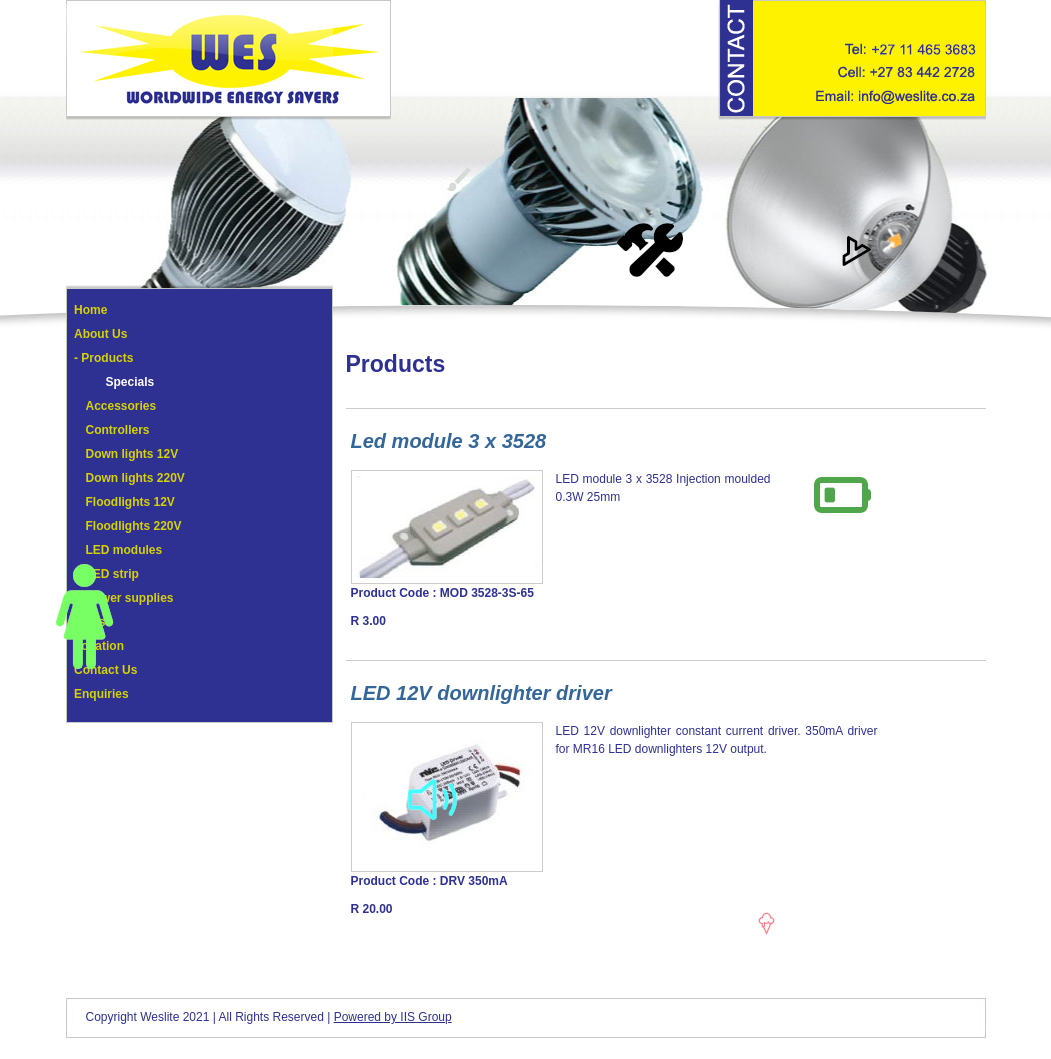 This screenshot has height=1059, width=1051. I want to click on select female gender option, so click(84, 616).